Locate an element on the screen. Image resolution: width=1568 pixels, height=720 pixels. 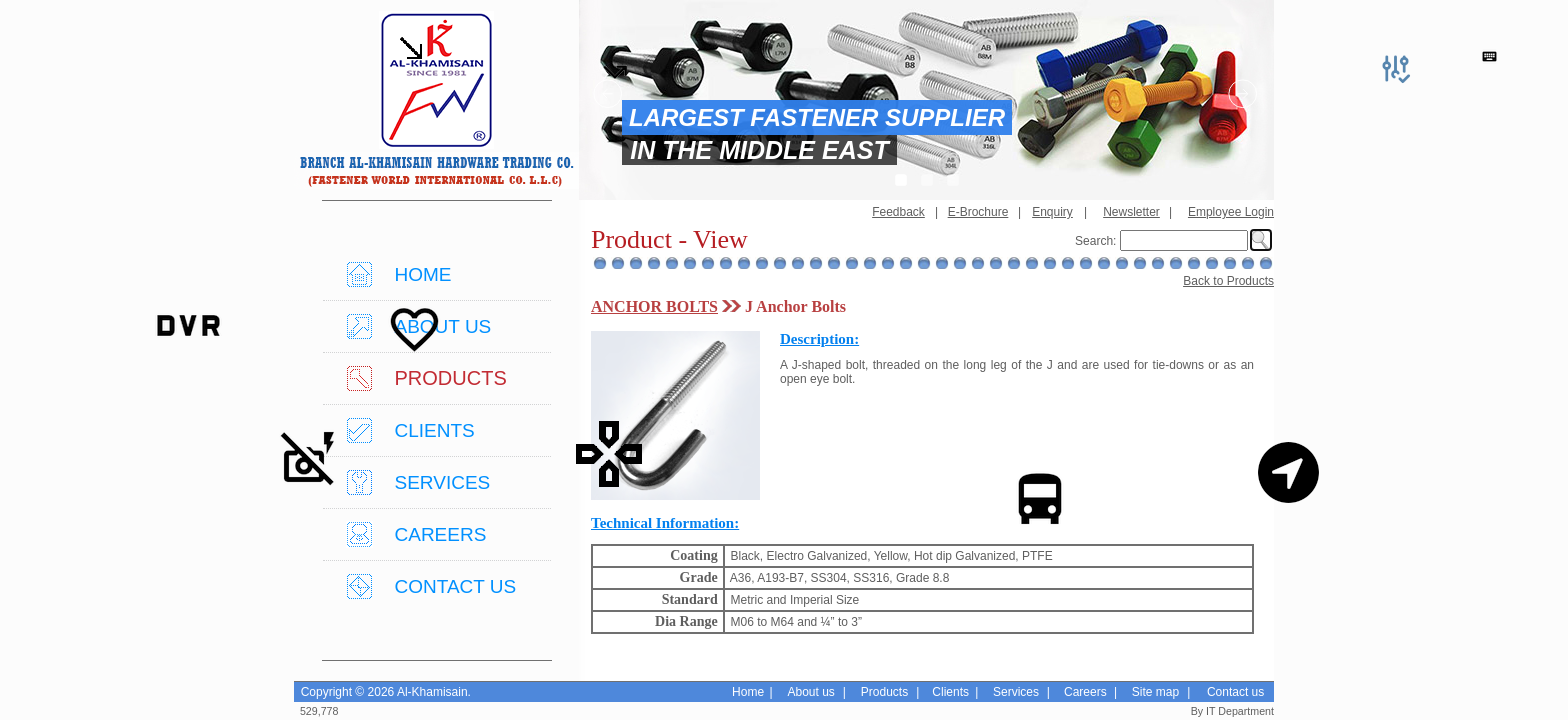
add item to favorites is located at coordinates (414, 329).